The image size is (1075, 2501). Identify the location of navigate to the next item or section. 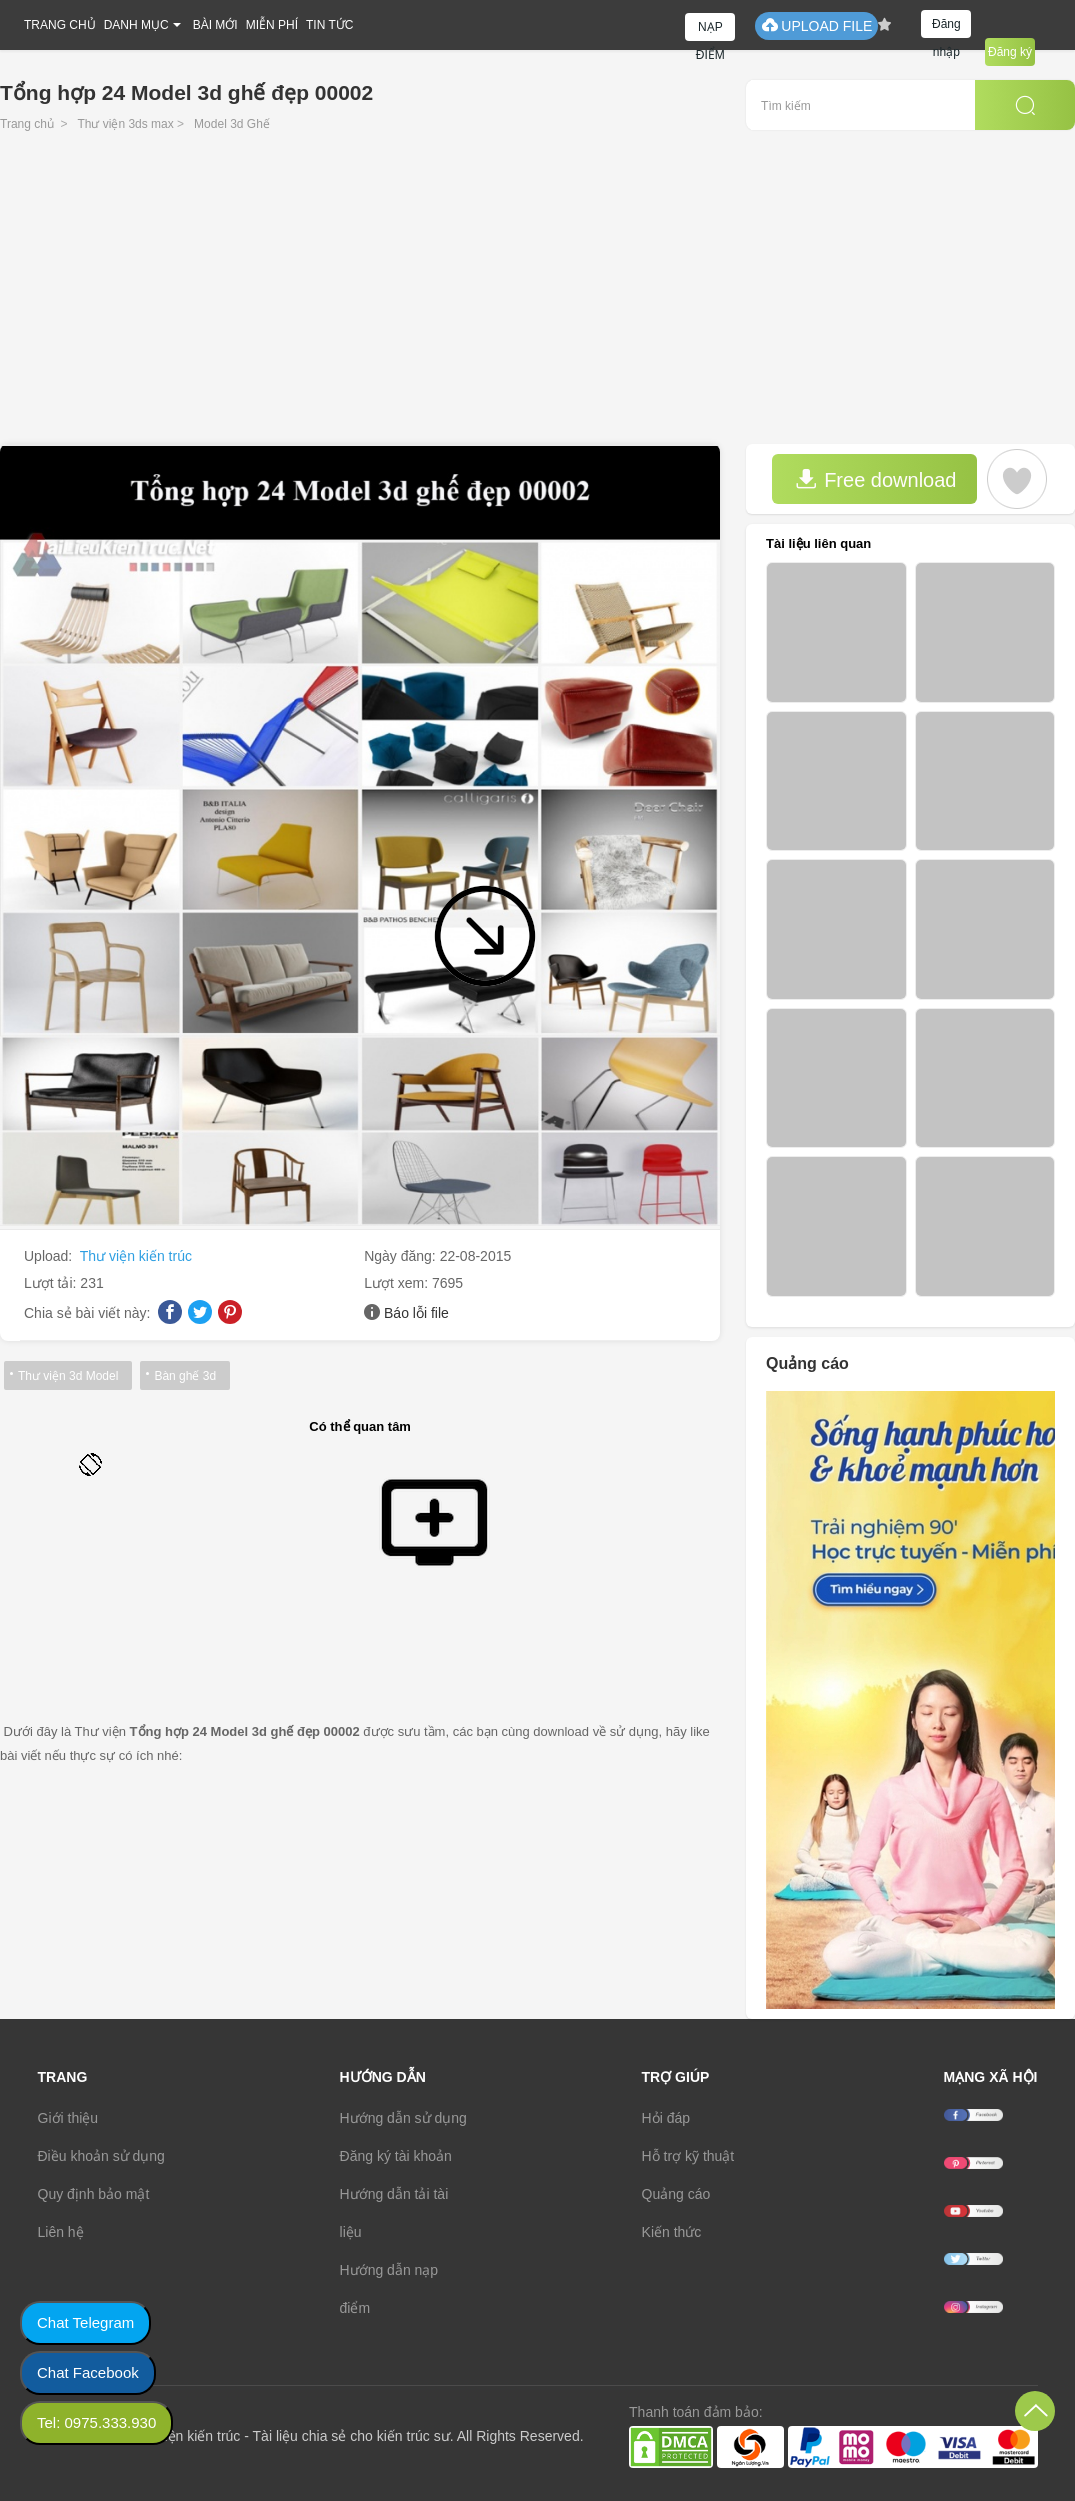
(485, 936).